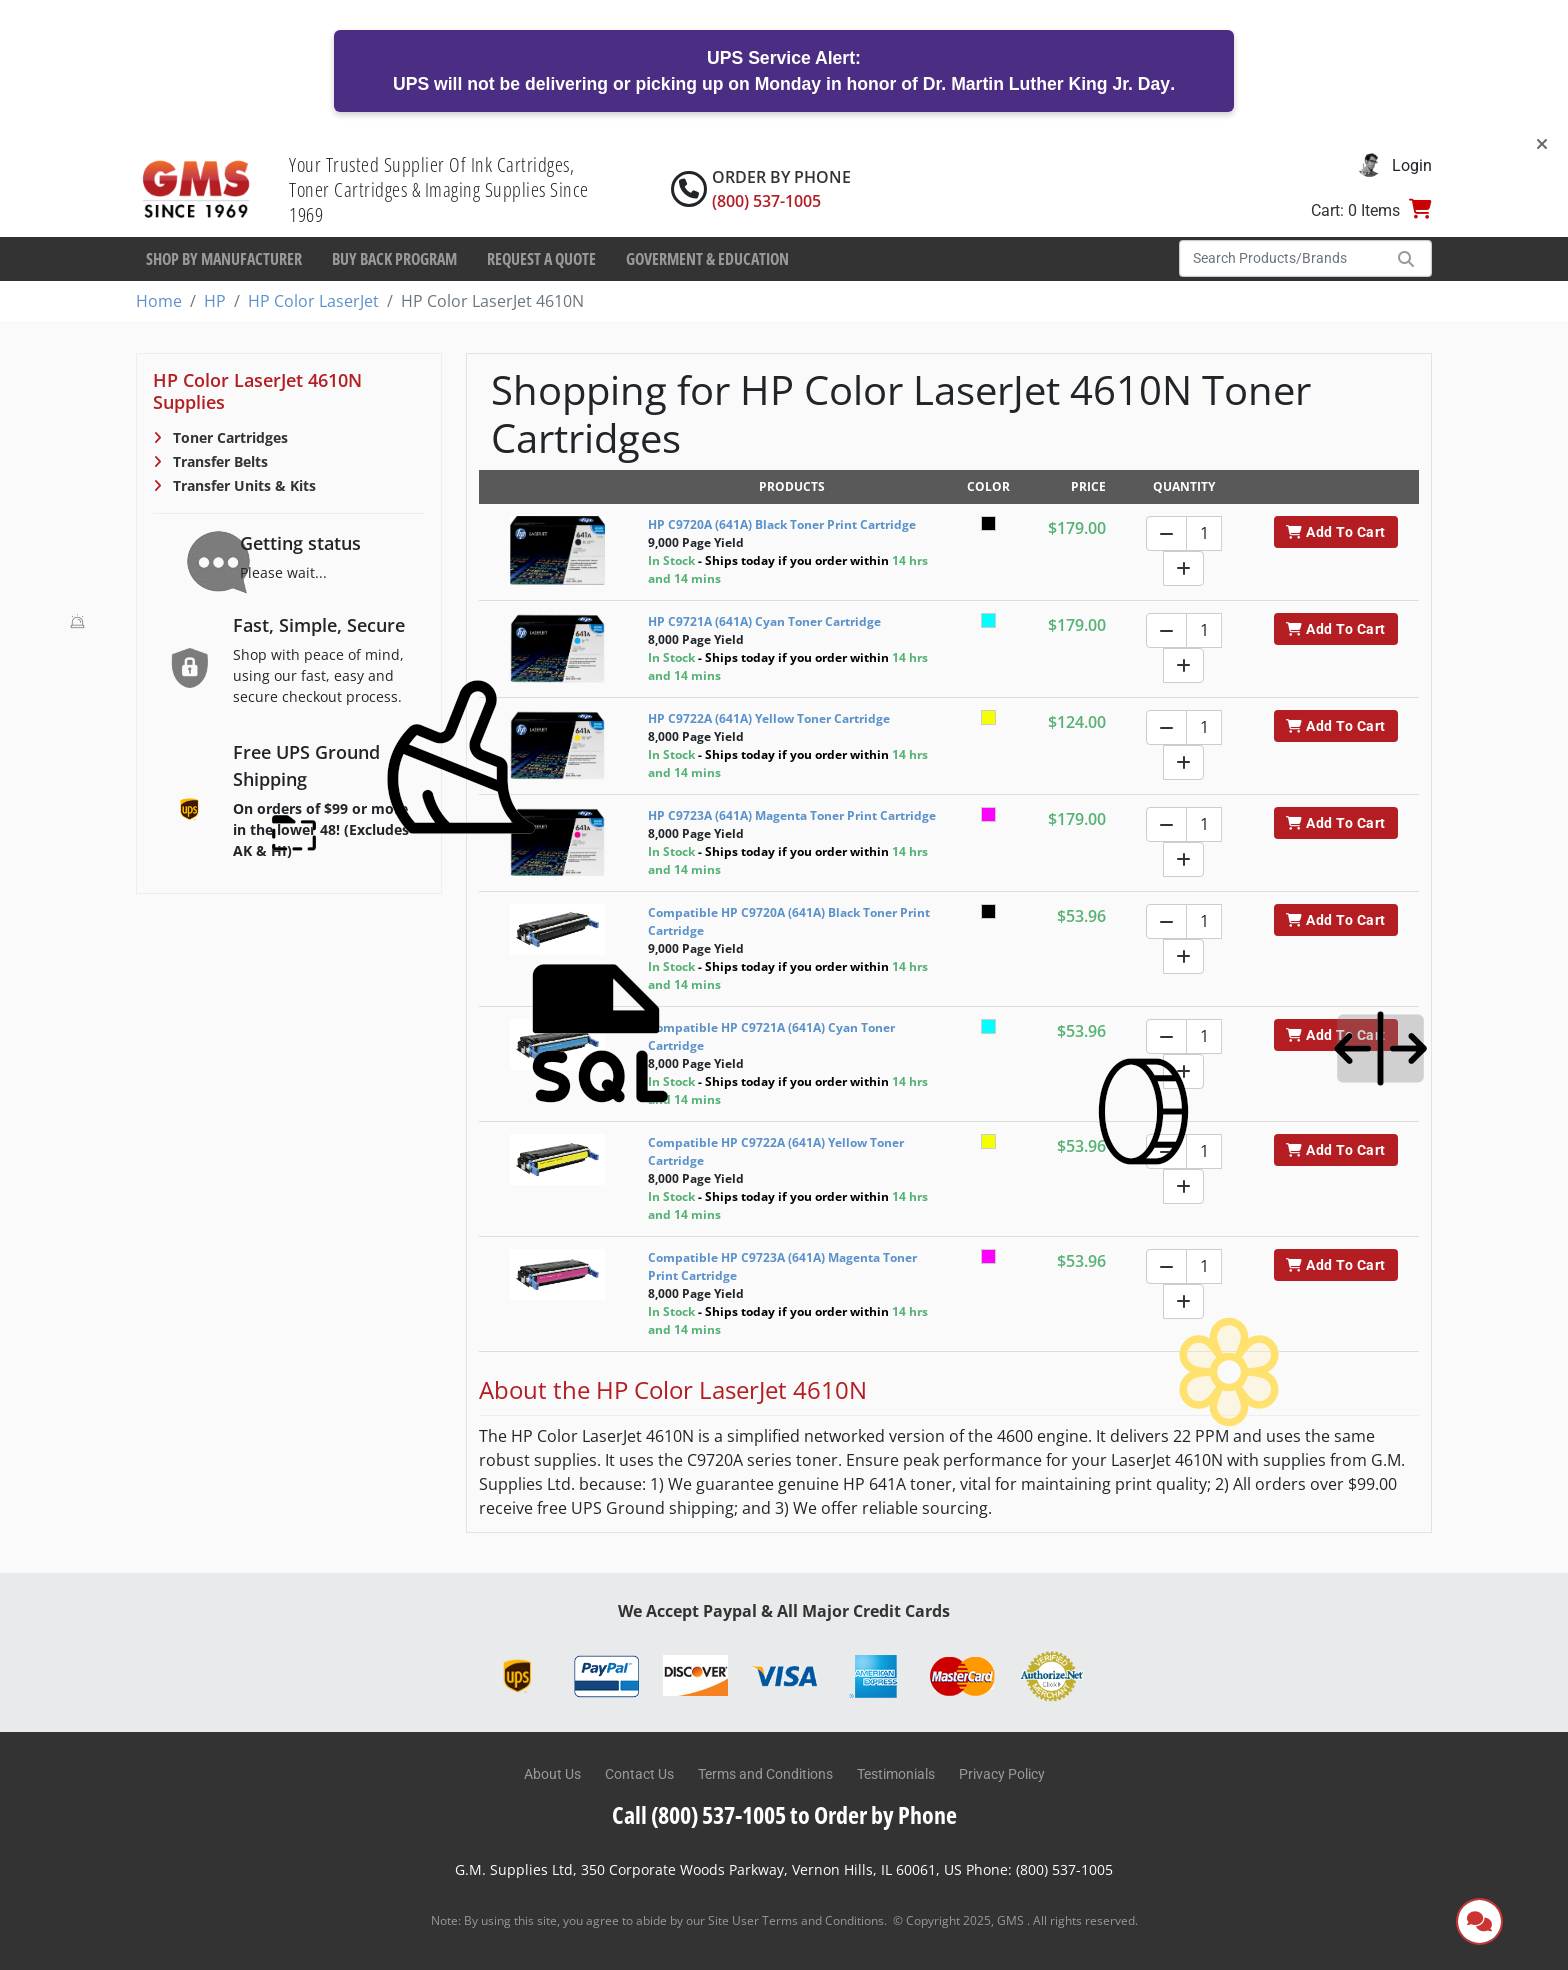 This screenshot has height=1970, width=1568. I want to click on clear or clean up items, so click(458, 762).